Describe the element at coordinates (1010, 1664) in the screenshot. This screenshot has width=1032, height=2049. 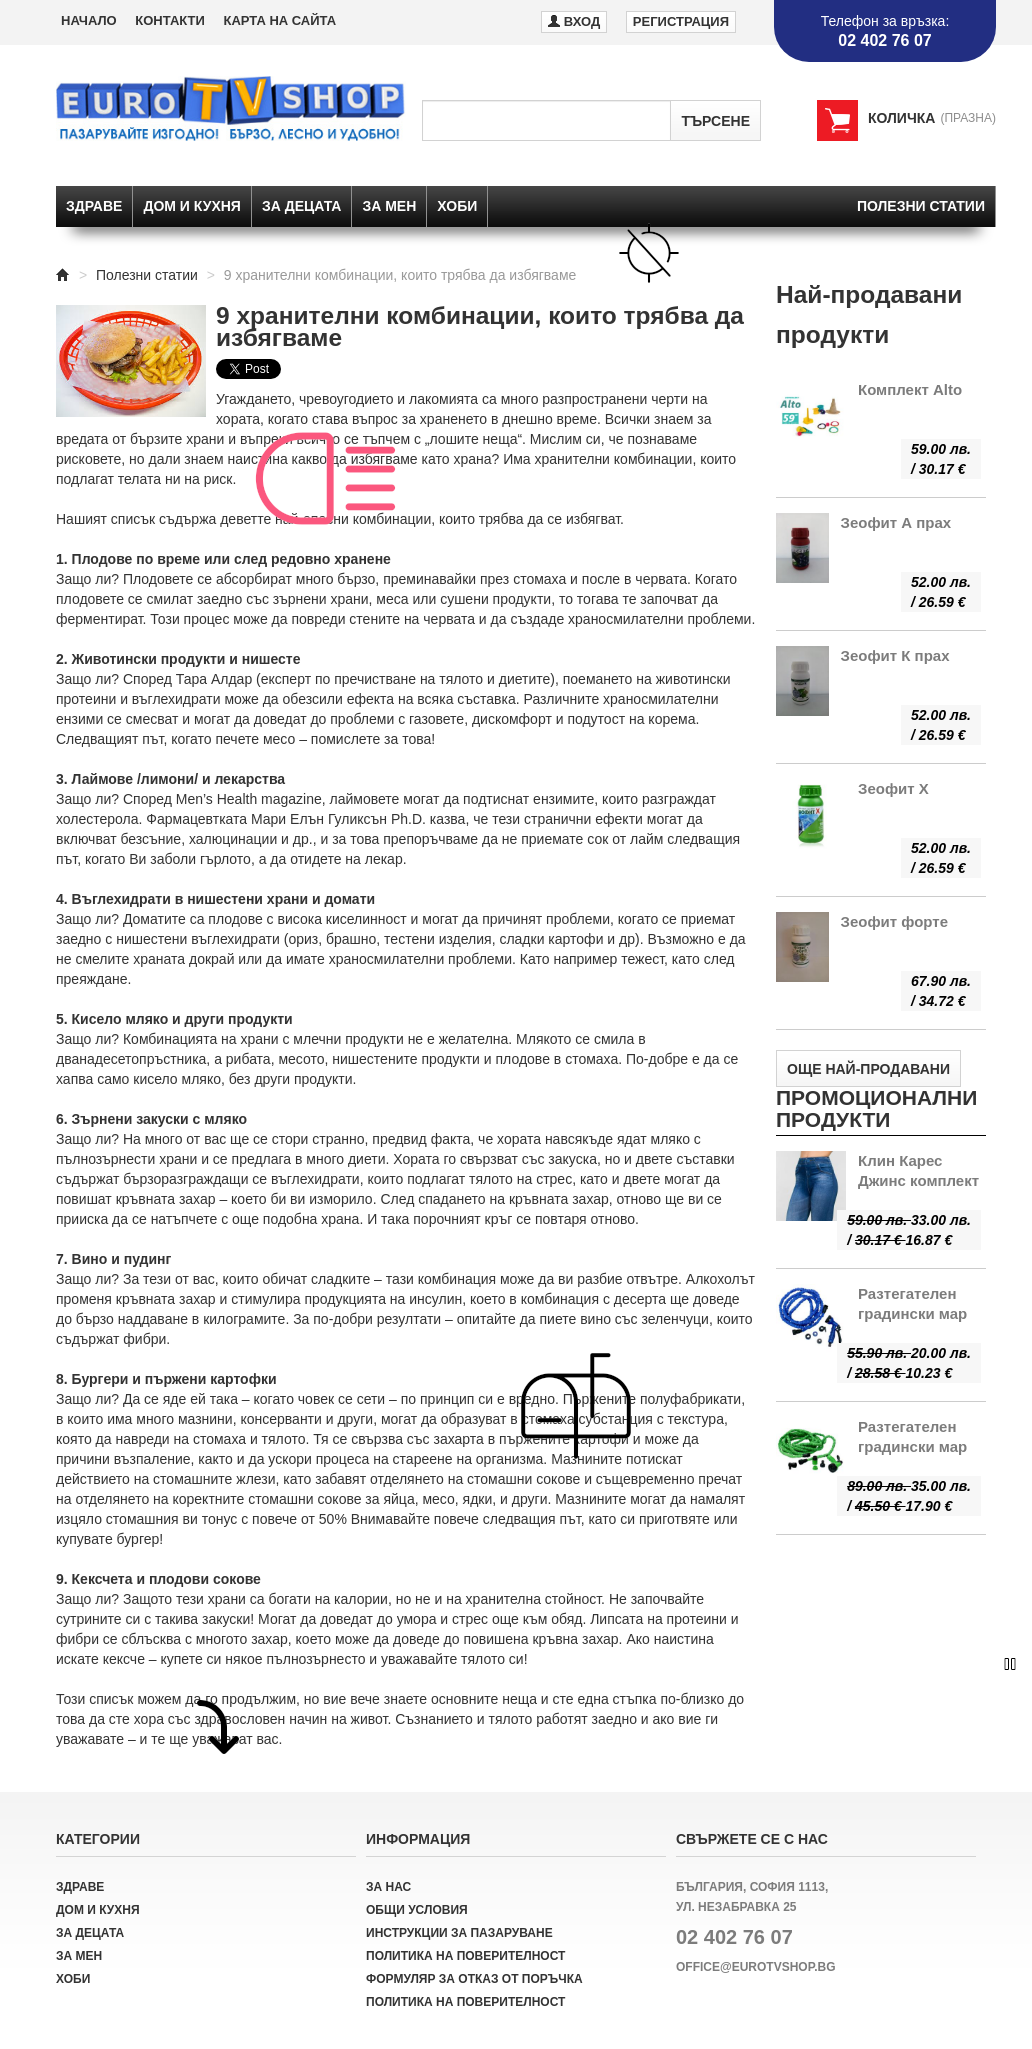
I see `pause media playback` at that location.